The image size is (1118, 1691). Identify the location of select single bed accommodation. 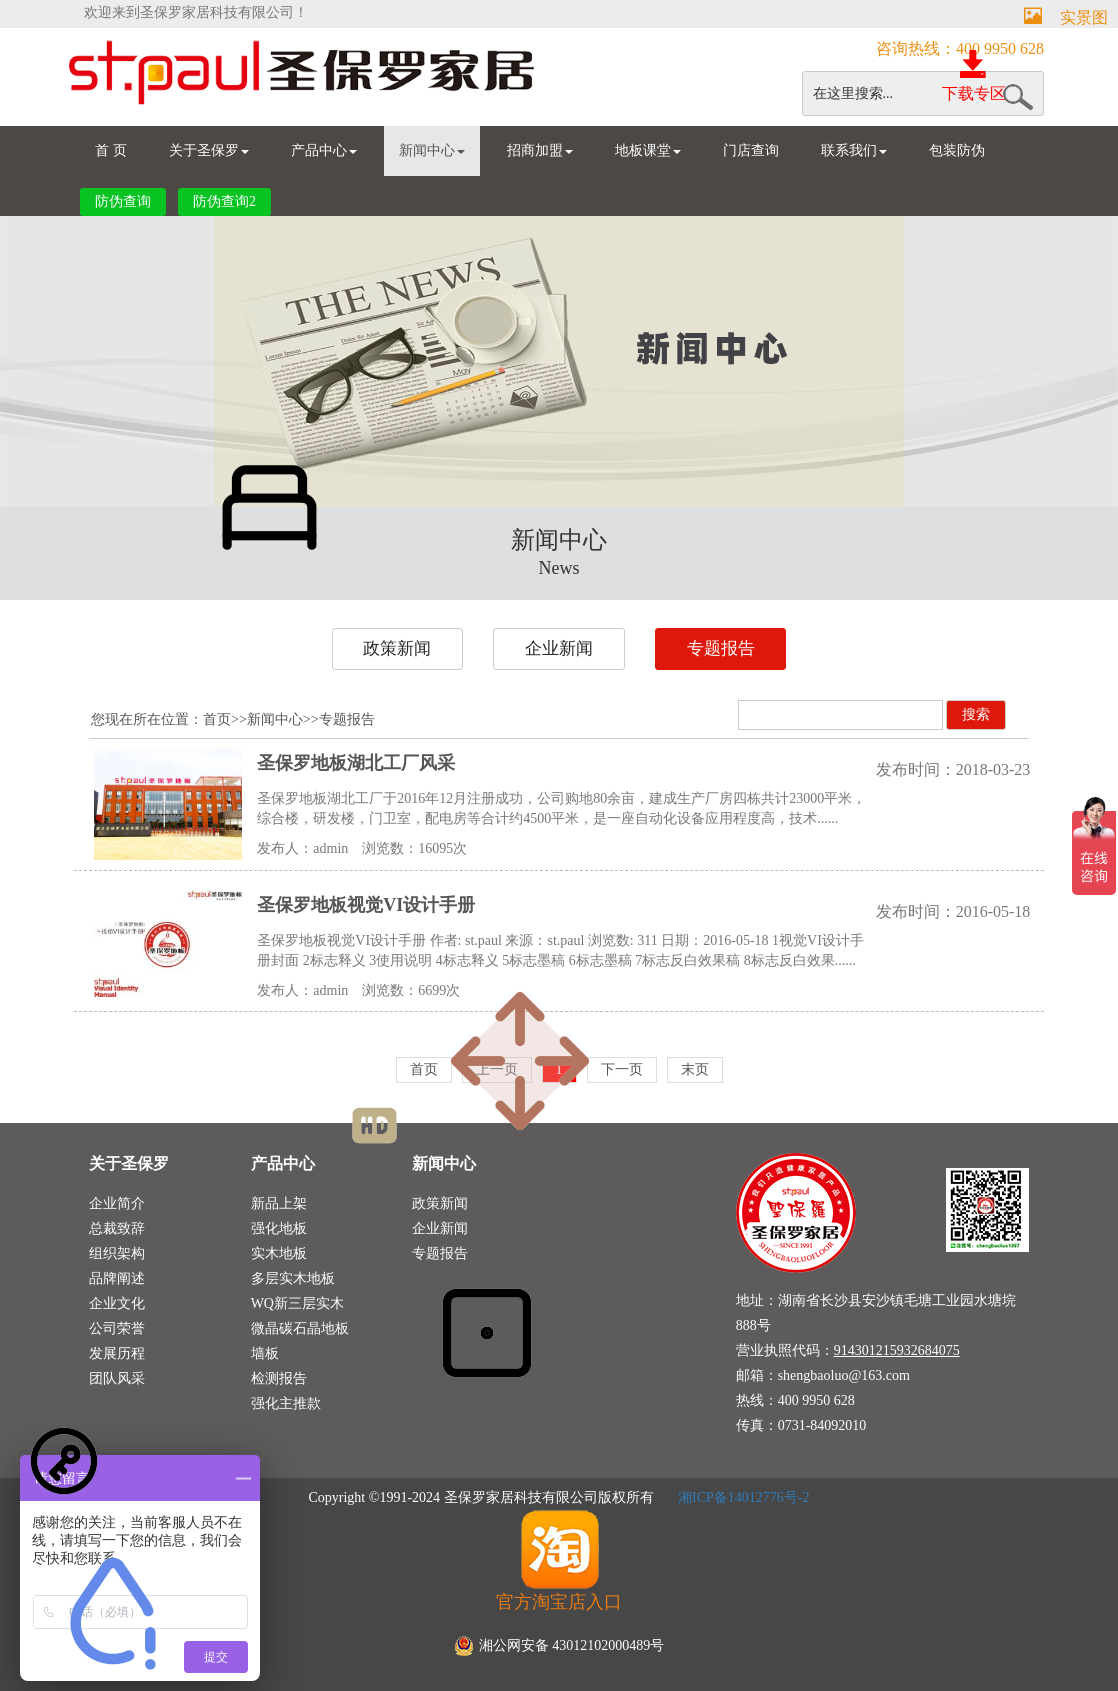
(269, 507).